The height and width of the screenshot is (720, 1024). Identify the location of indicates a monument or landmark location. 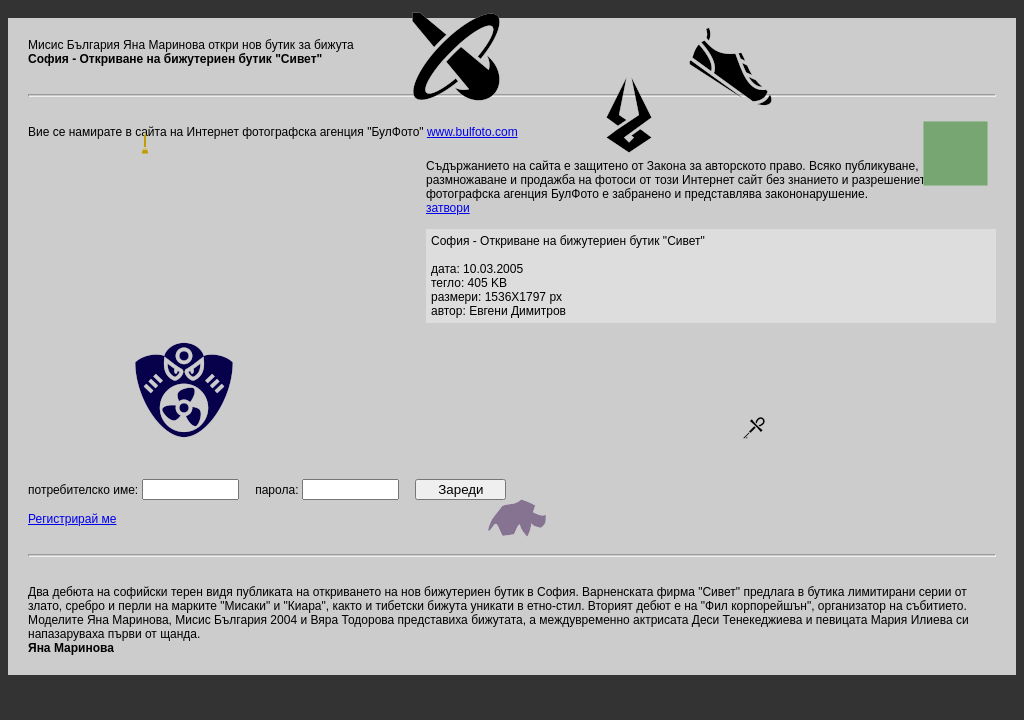
(145, 143).